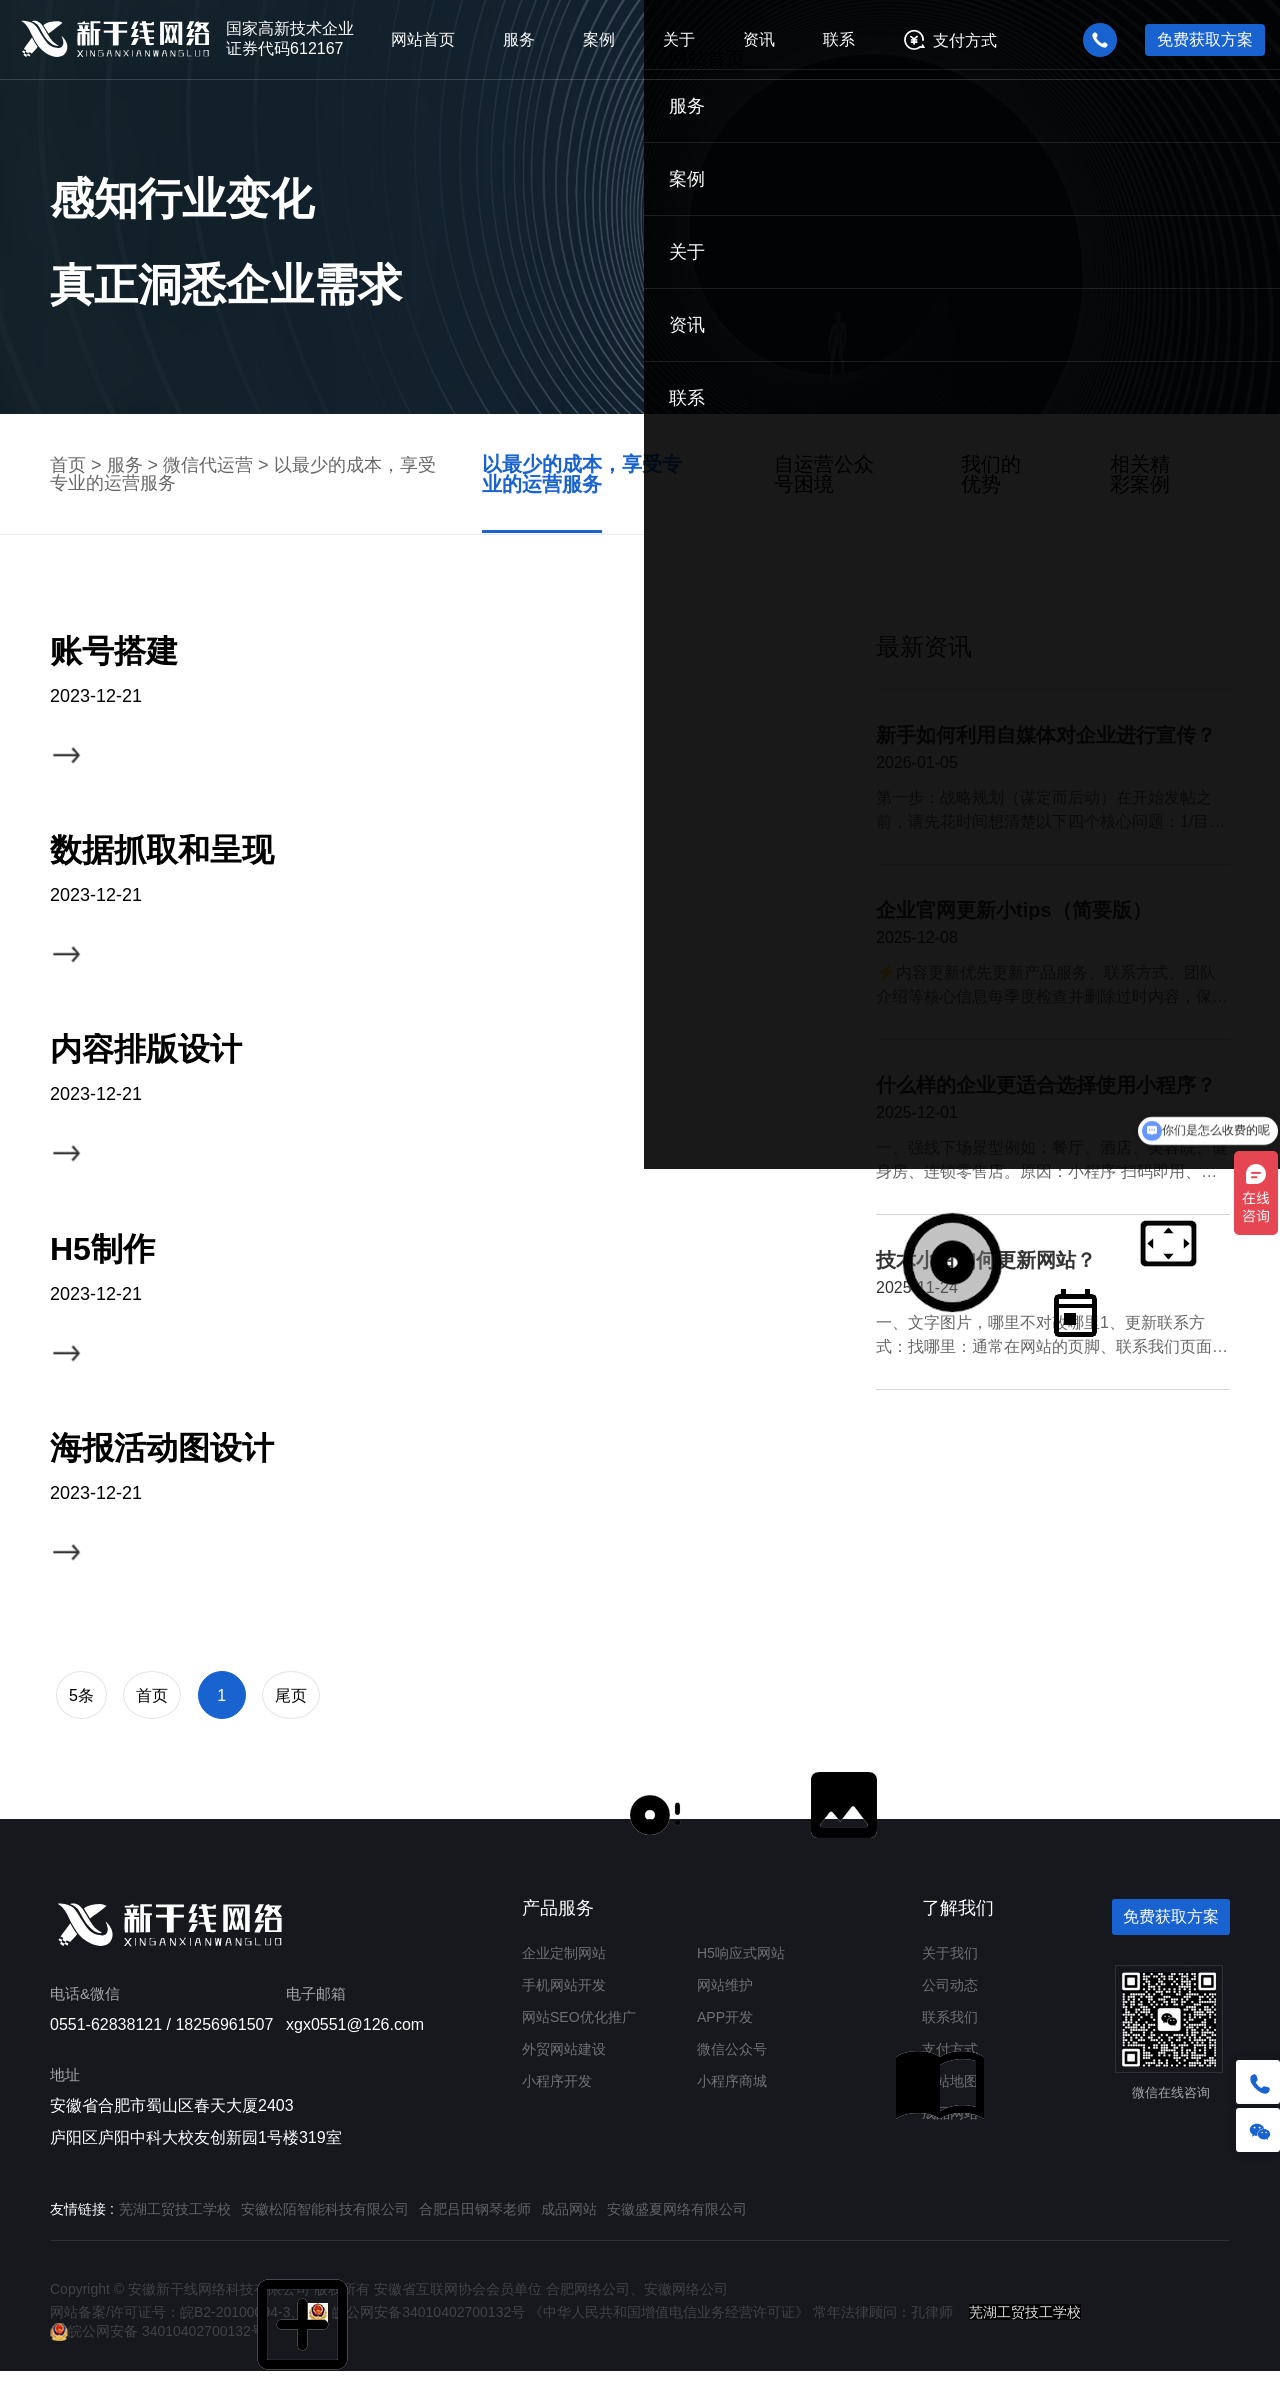  I want to click on view today's date or events, so click(1075, 1315).